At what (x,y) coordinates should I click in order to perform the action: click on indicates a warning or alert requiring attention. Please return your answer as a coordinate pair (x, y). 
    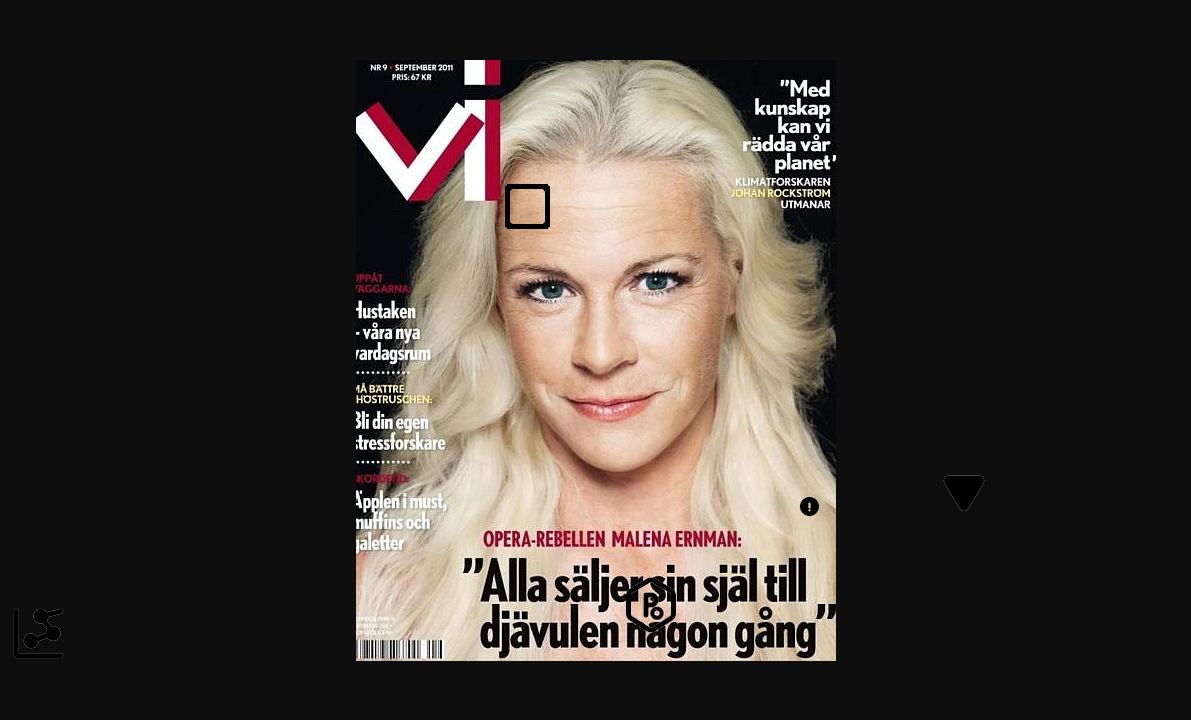
    Looking at the image, I should click on (809, 506).